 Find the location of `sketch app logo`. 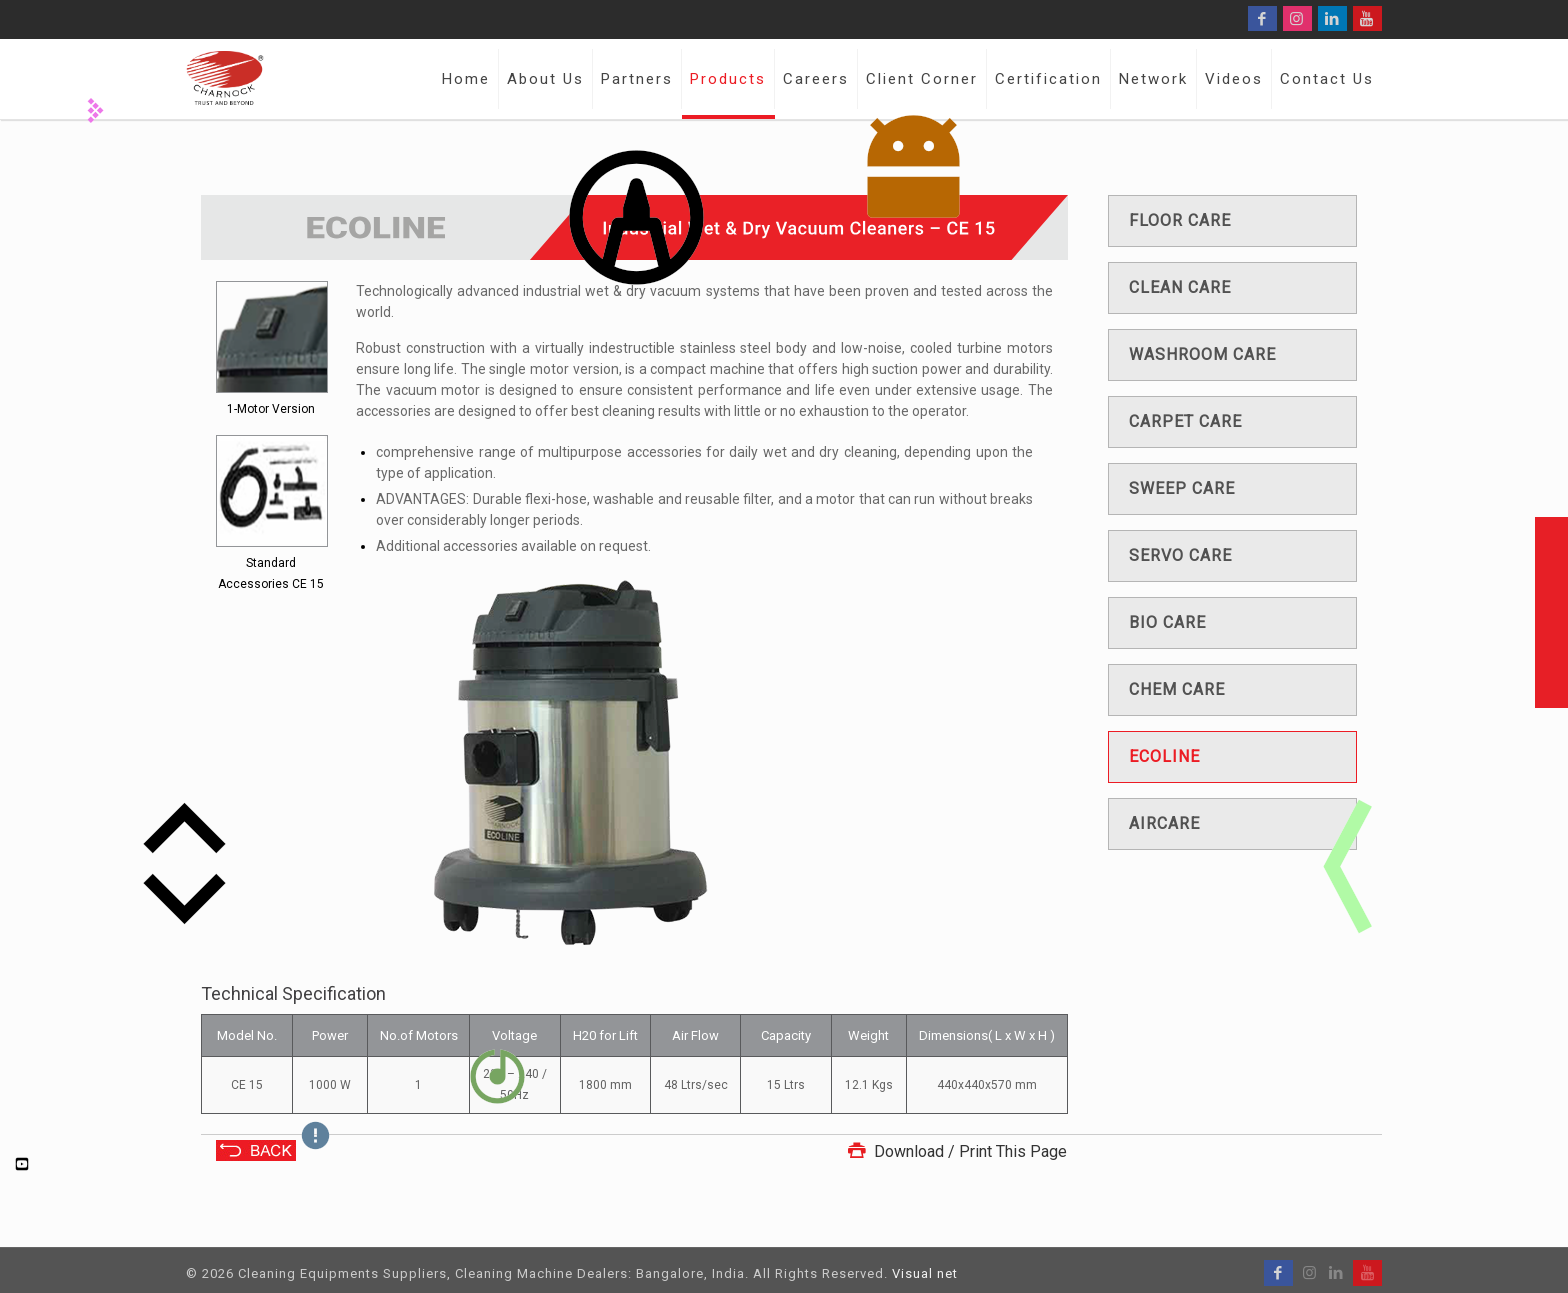

sketch app logo is located at coordinates (636, 217).